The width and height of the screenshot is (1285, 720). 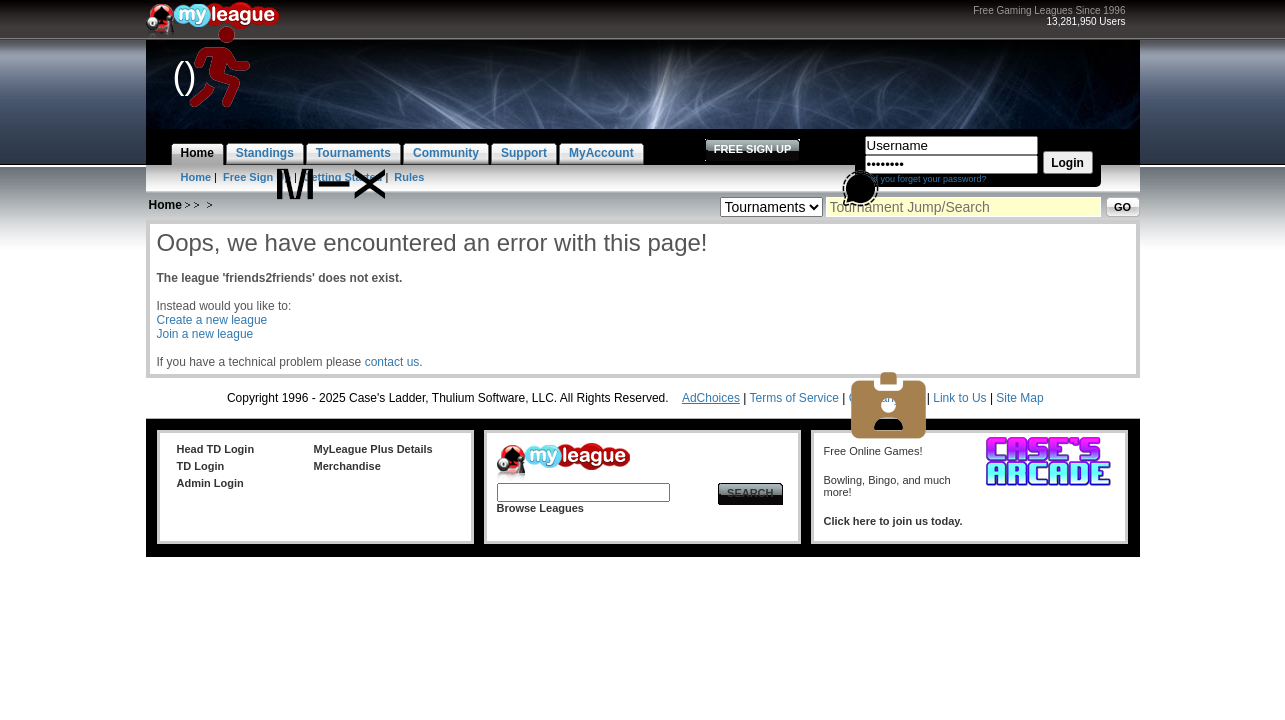 I want to click on start a running or jogging workout, so click(x=222, y=68).